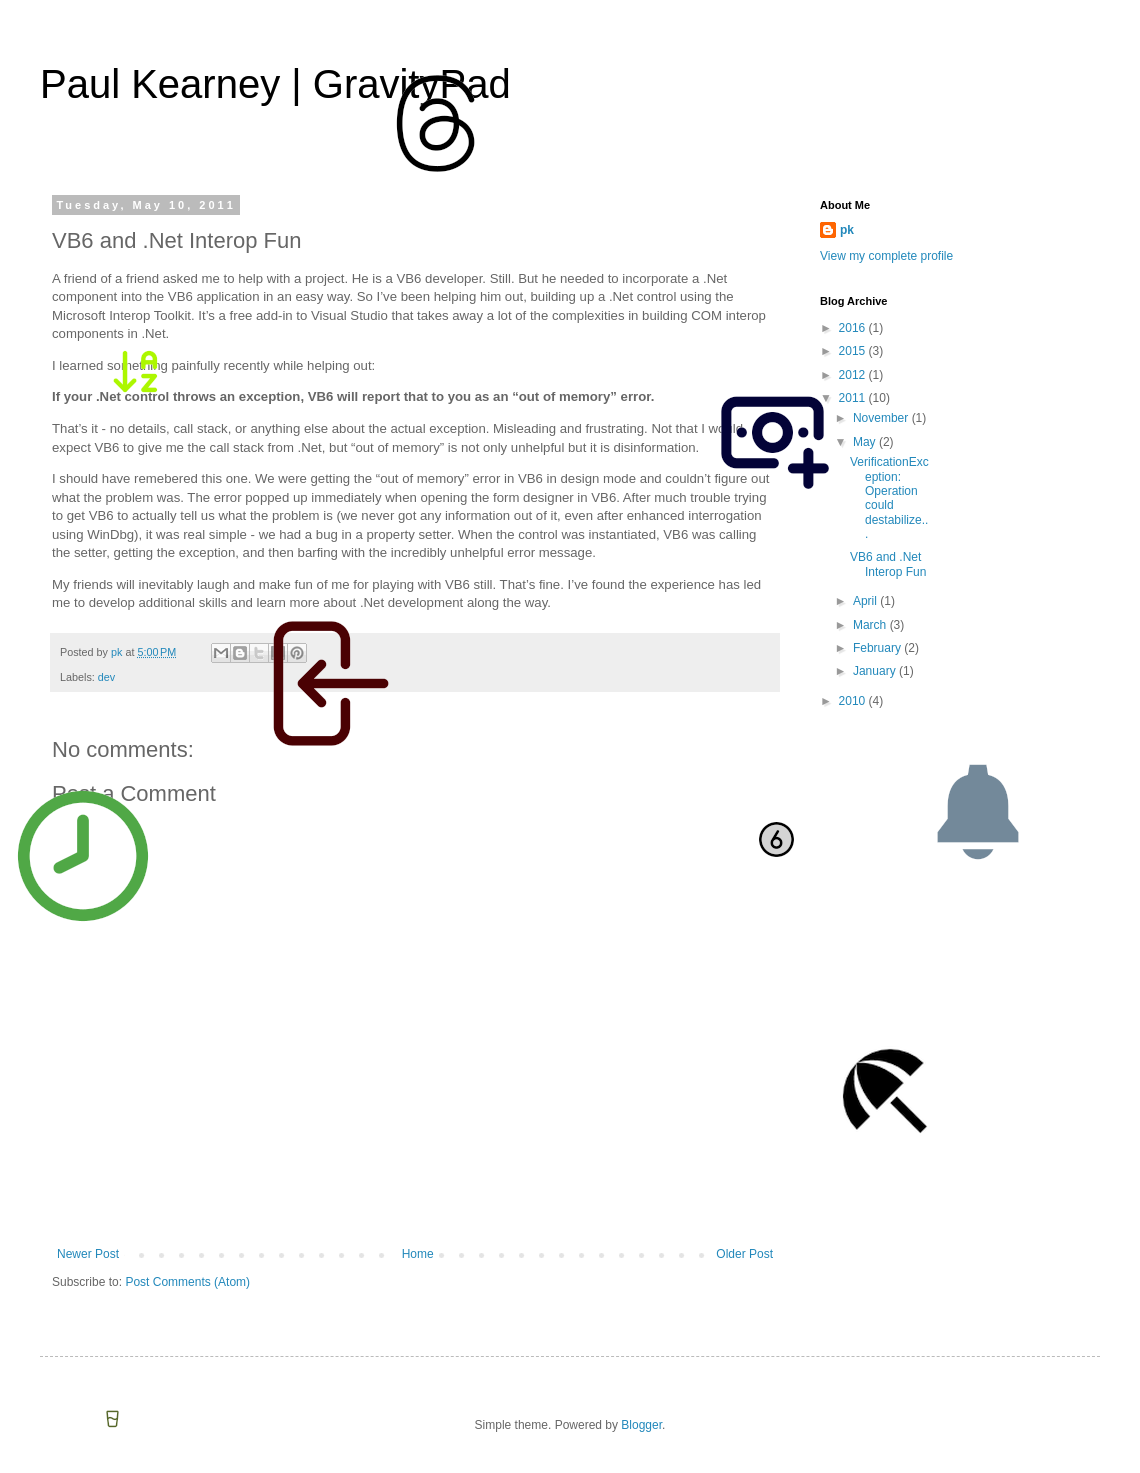  Describe the element at coordinates (321, 683) in the screenshot. I see `log out of your account` at that location.